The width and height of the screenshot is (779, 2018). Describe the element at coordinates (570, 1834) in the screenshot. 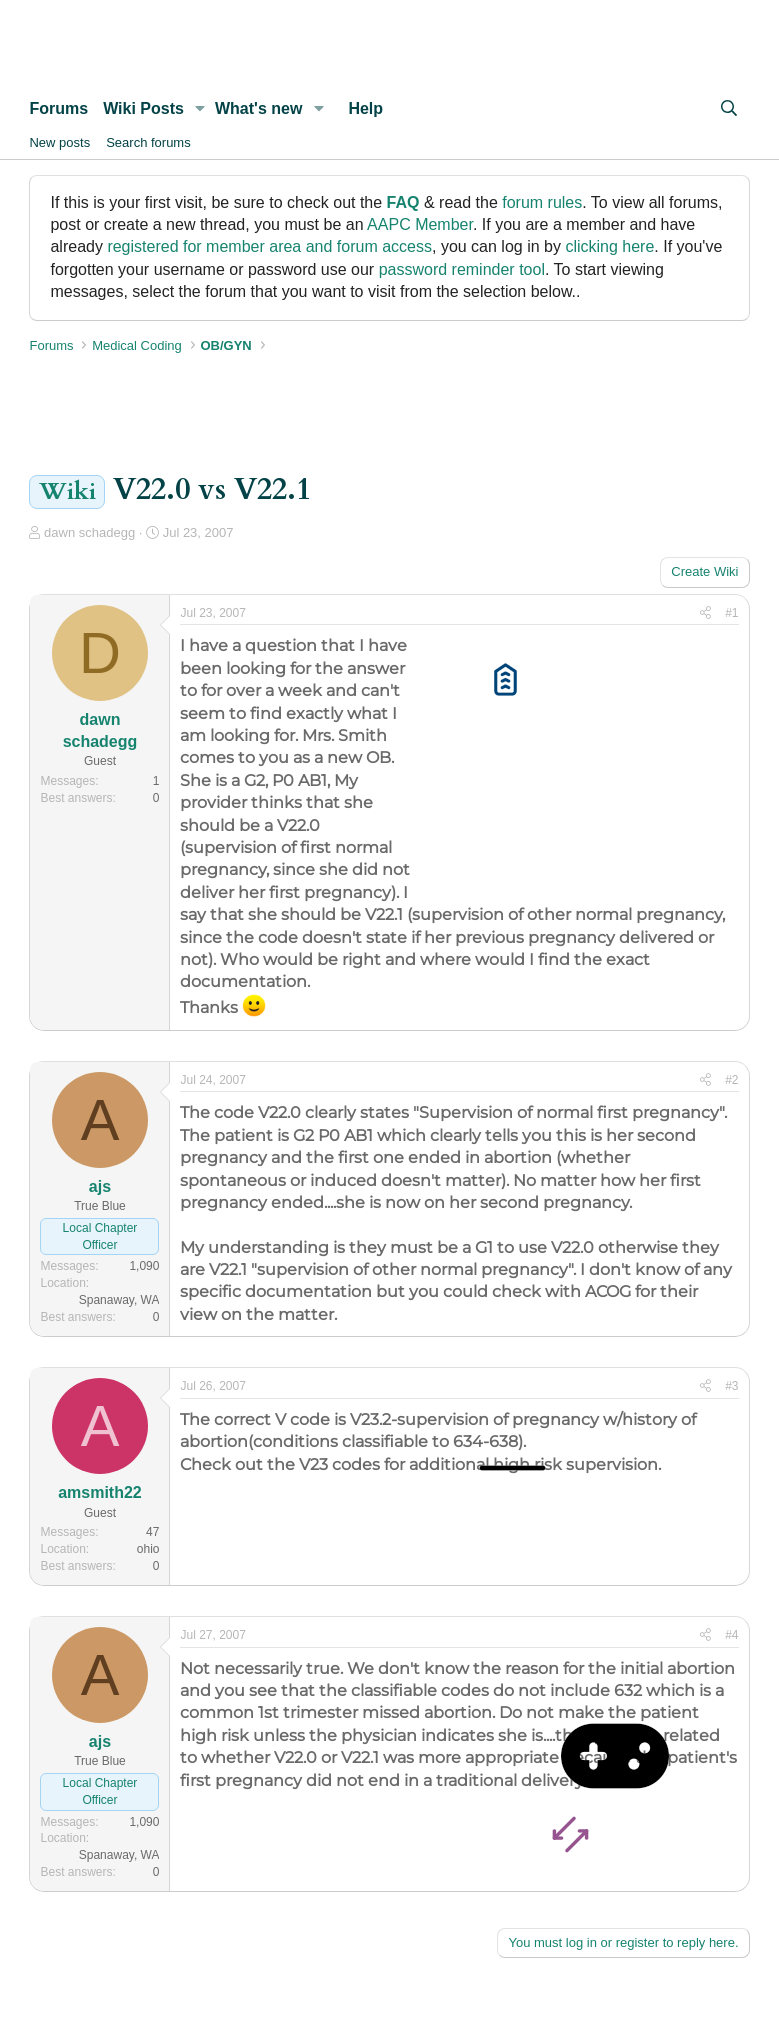

I see `expand or resize diagonally` at that location.